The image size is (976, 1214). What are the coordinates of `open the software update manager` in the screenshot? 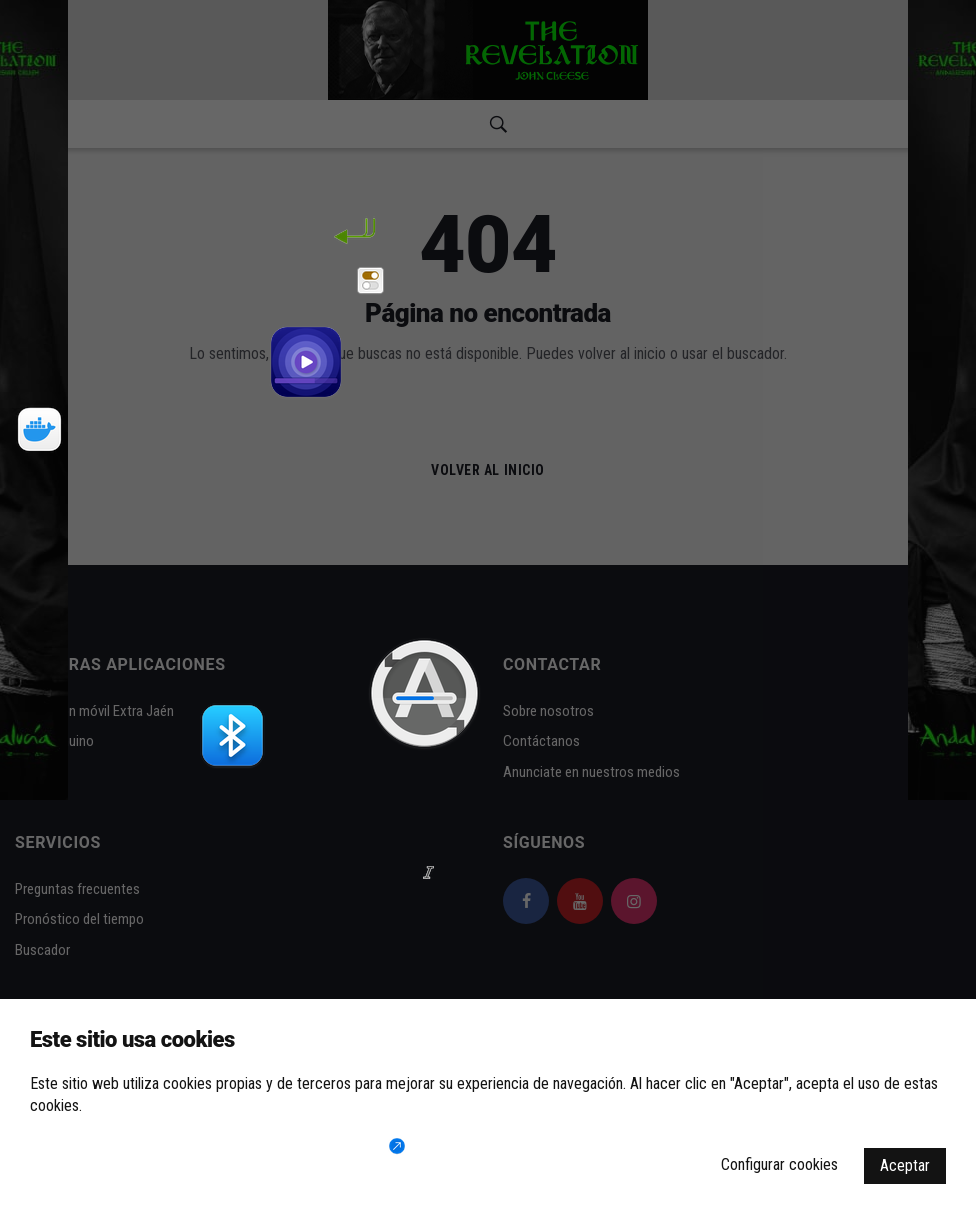 It's located at (424, 693).